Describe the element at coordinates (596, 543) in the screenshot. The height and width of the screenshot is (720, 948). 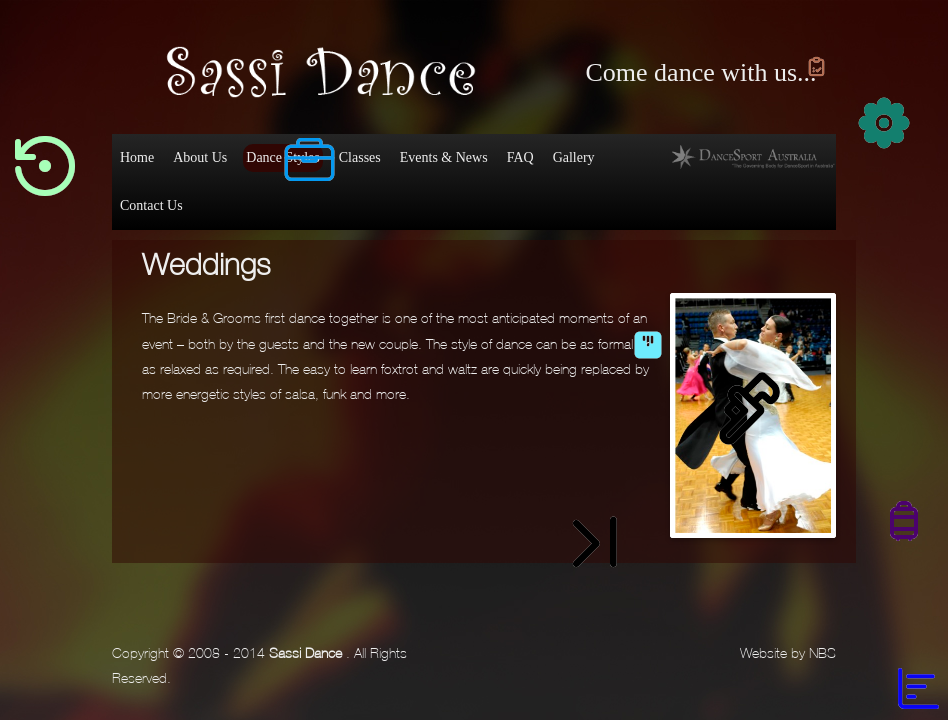
I see `skip to end of content` at that location.